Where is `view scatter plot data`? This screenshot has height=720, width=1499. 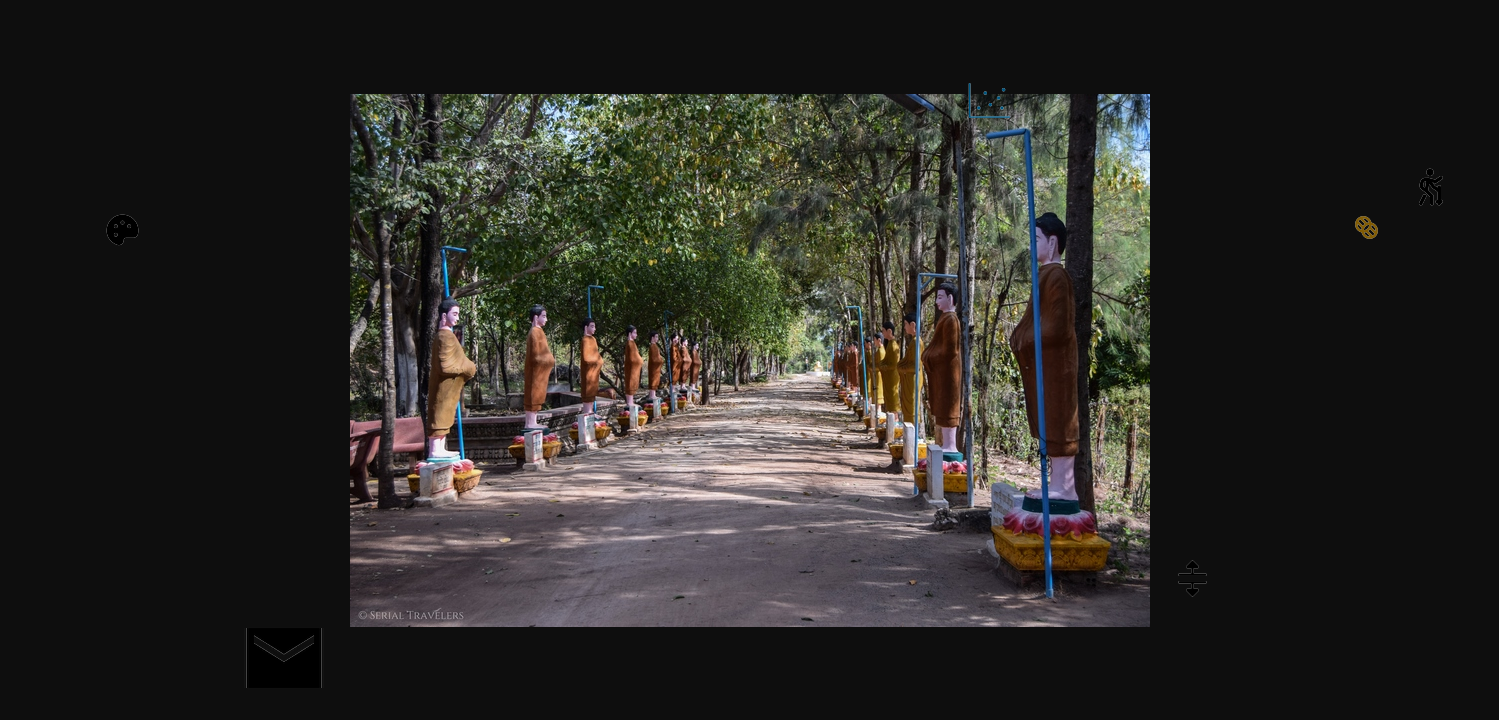 view scatter plot data is located at coordinates (989, 100).